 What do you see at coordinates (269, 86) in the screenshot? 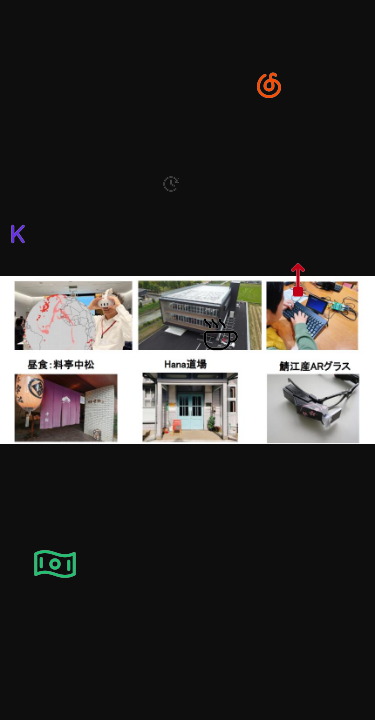
I see `open NetEase Music app` at bounding box center [269, 86].